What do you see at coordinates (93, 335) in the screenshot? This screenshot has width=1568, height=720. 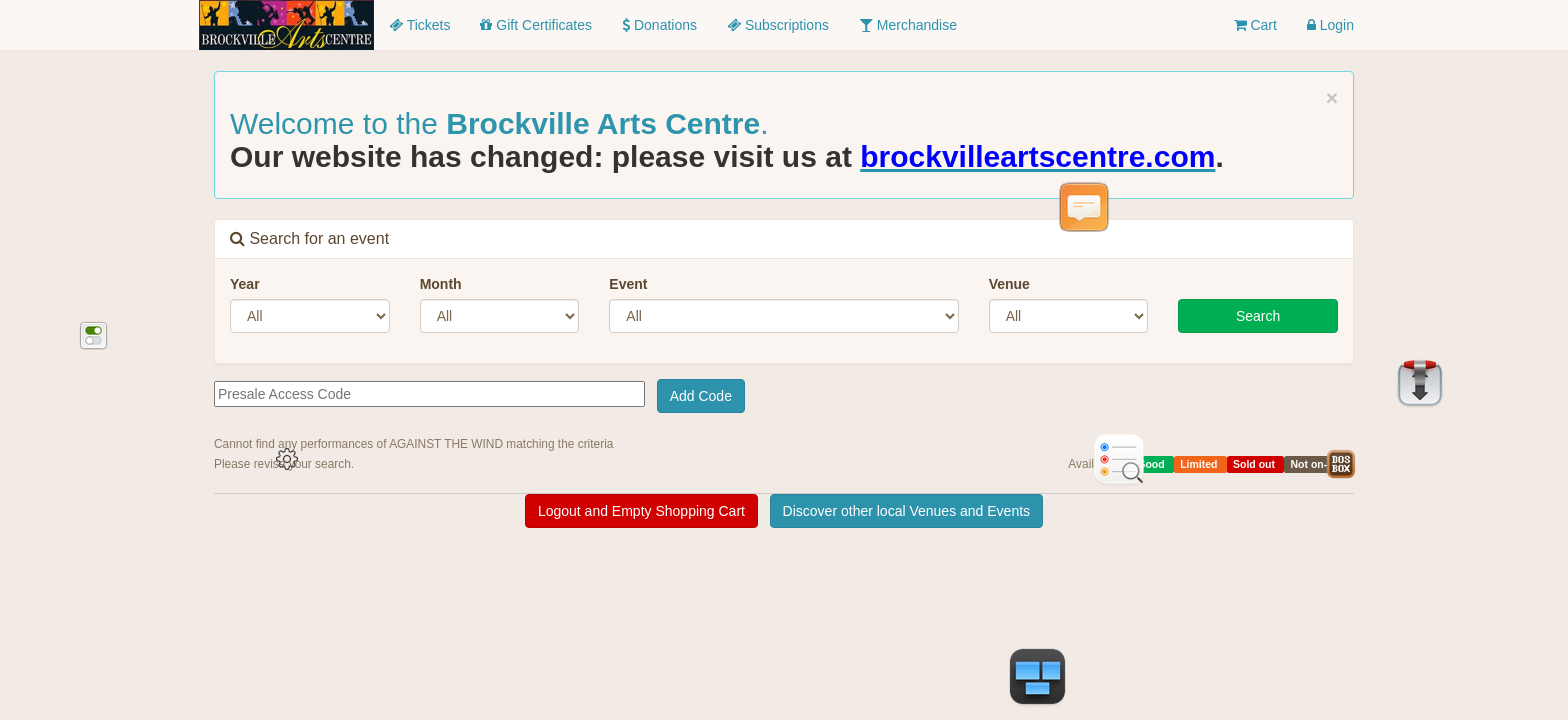 I see `open system settings or preferences` at bounding box center [93, 335].